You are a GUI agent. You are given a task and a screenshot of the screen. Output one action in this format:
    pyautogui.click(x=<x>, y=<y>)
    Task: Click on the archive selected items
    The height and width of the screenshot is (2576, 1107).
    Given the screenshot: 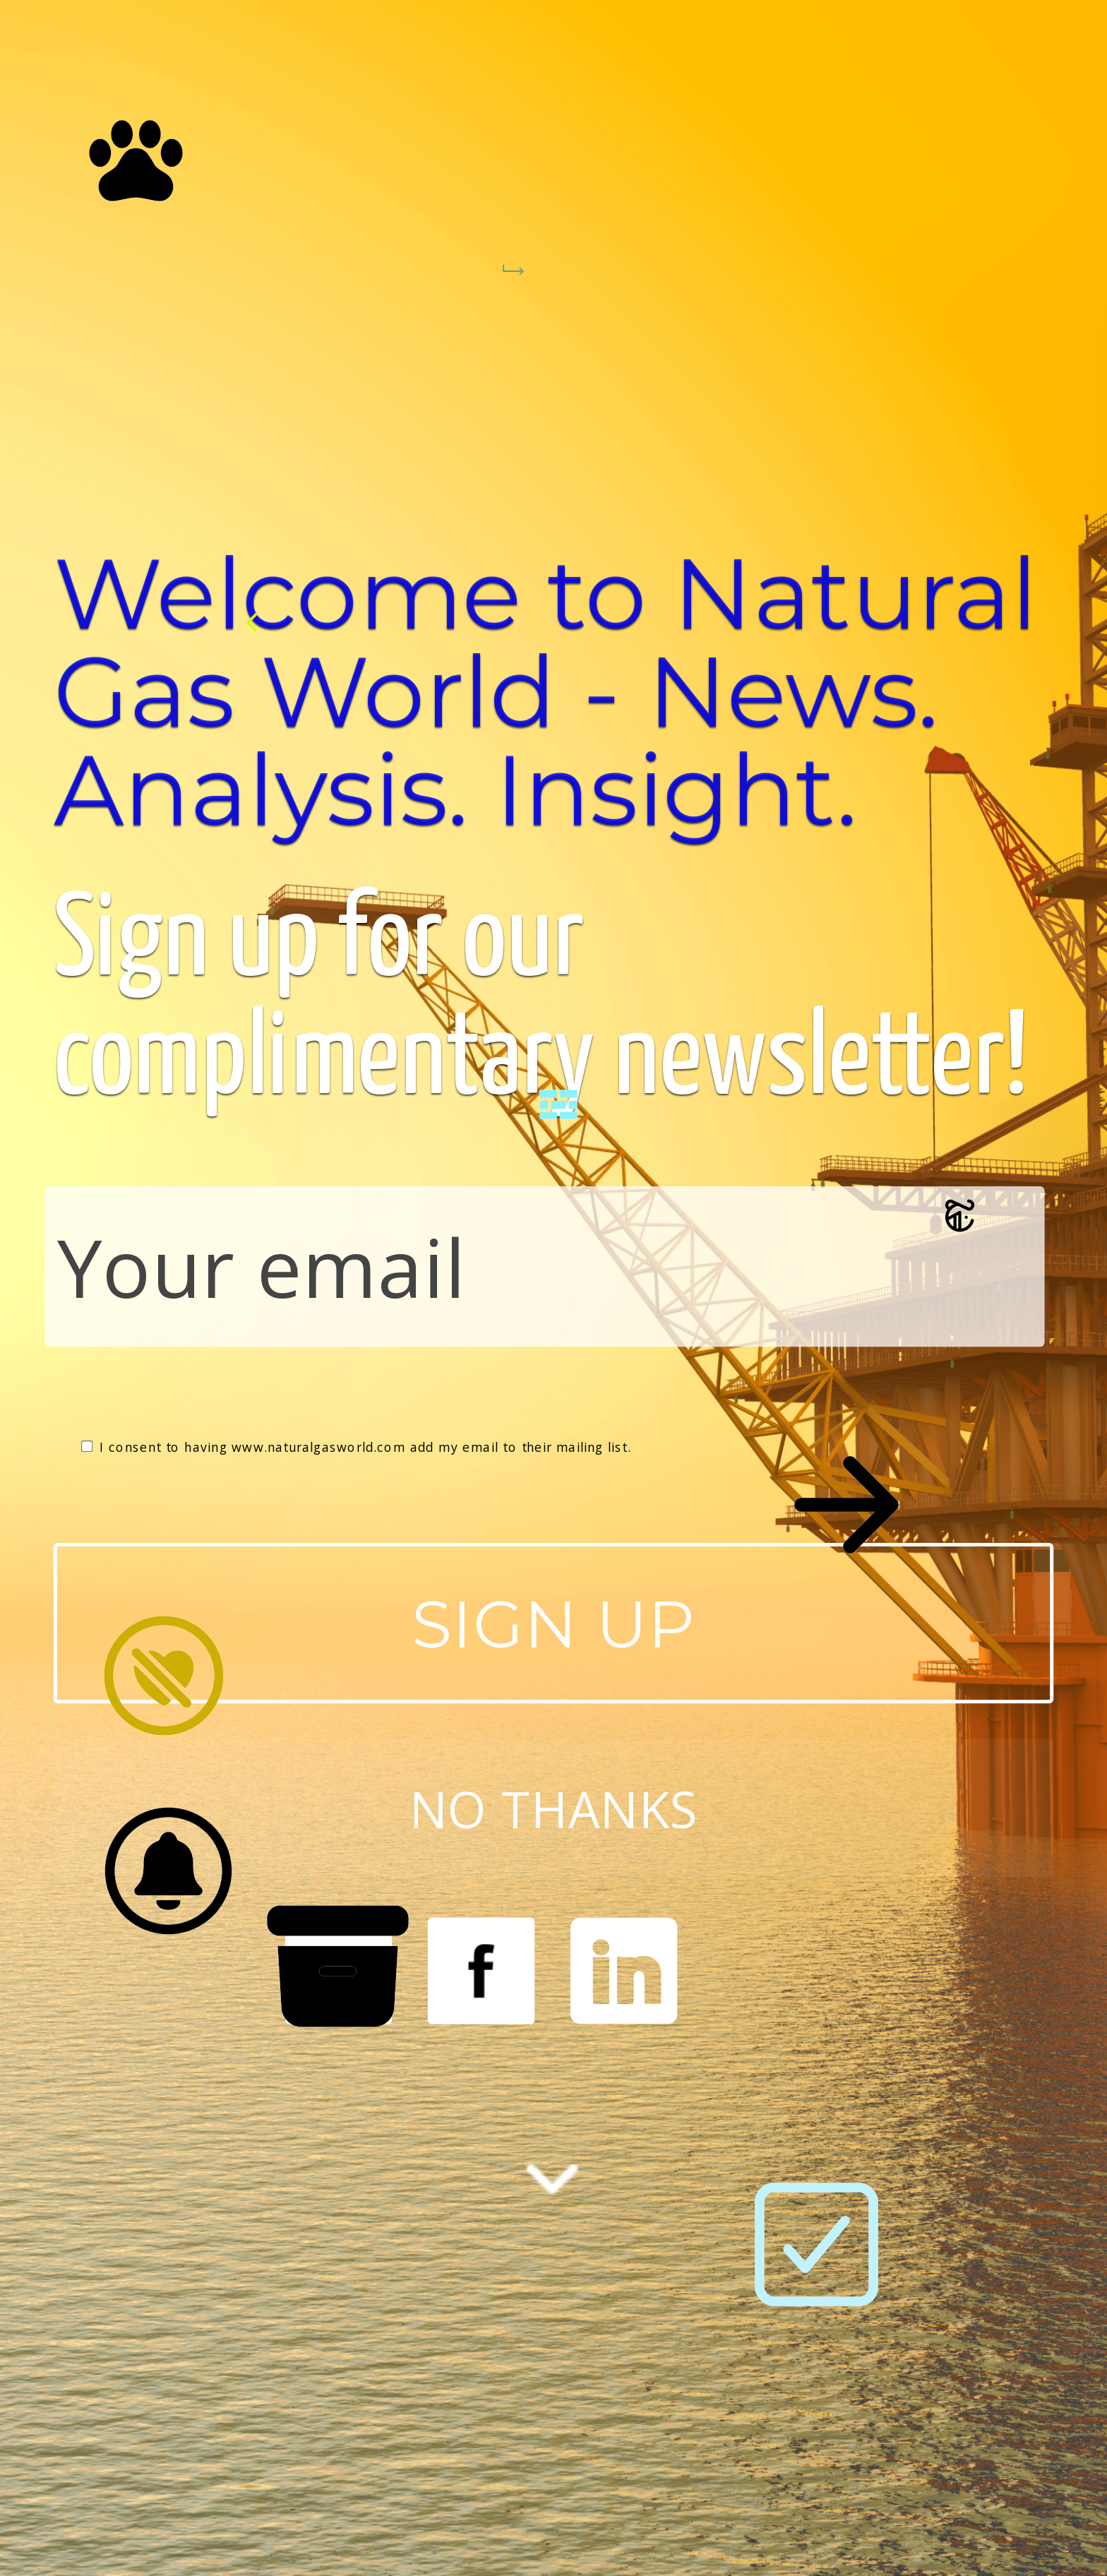 What is the action you would take?
    pyautogui.click(x=337, y=1966)
    